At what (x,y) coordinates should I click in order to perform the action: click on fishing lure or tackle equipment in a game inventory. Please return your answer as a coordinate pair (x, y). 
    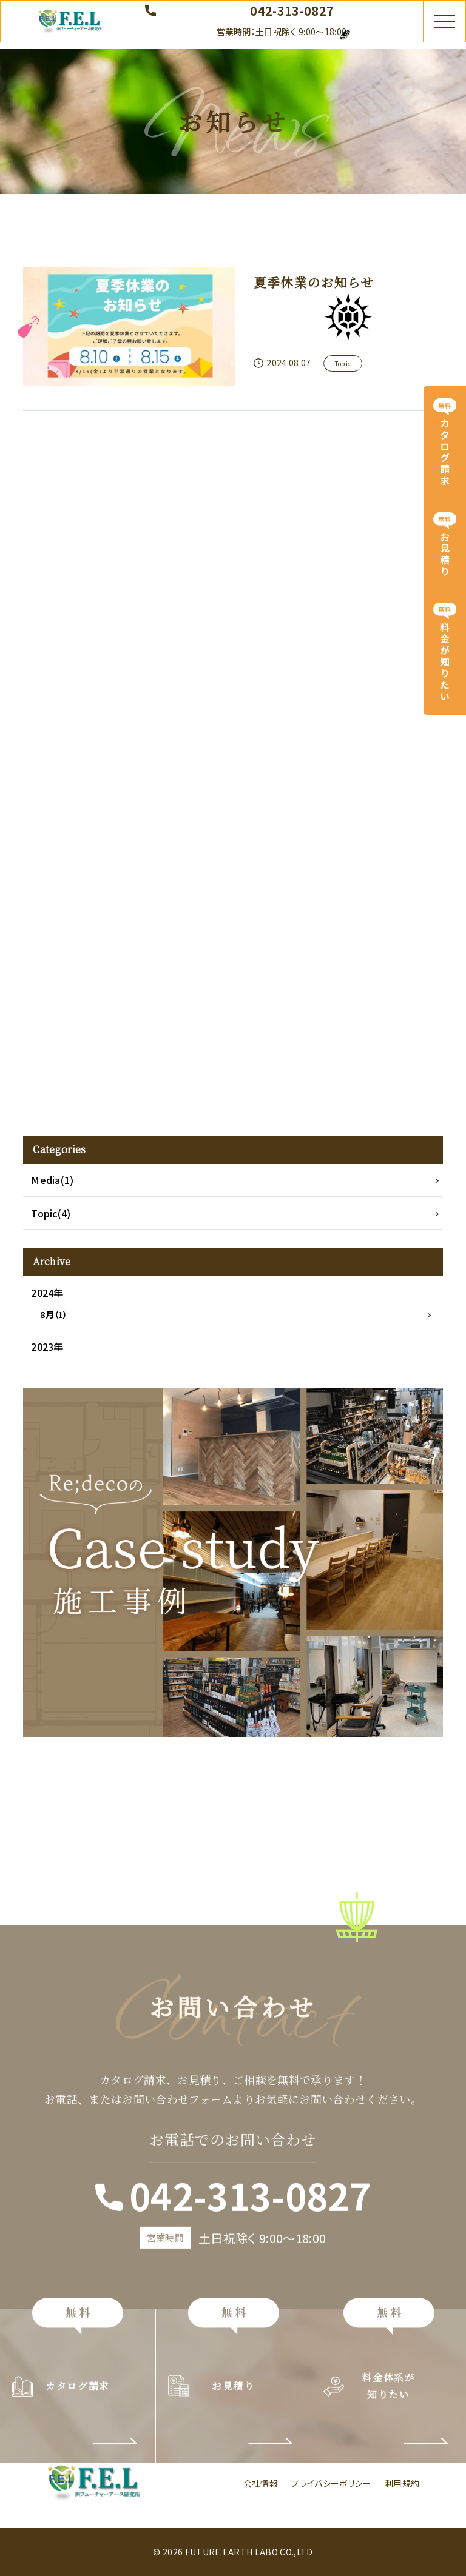
    Looking at the image, I should click on (28, 327).